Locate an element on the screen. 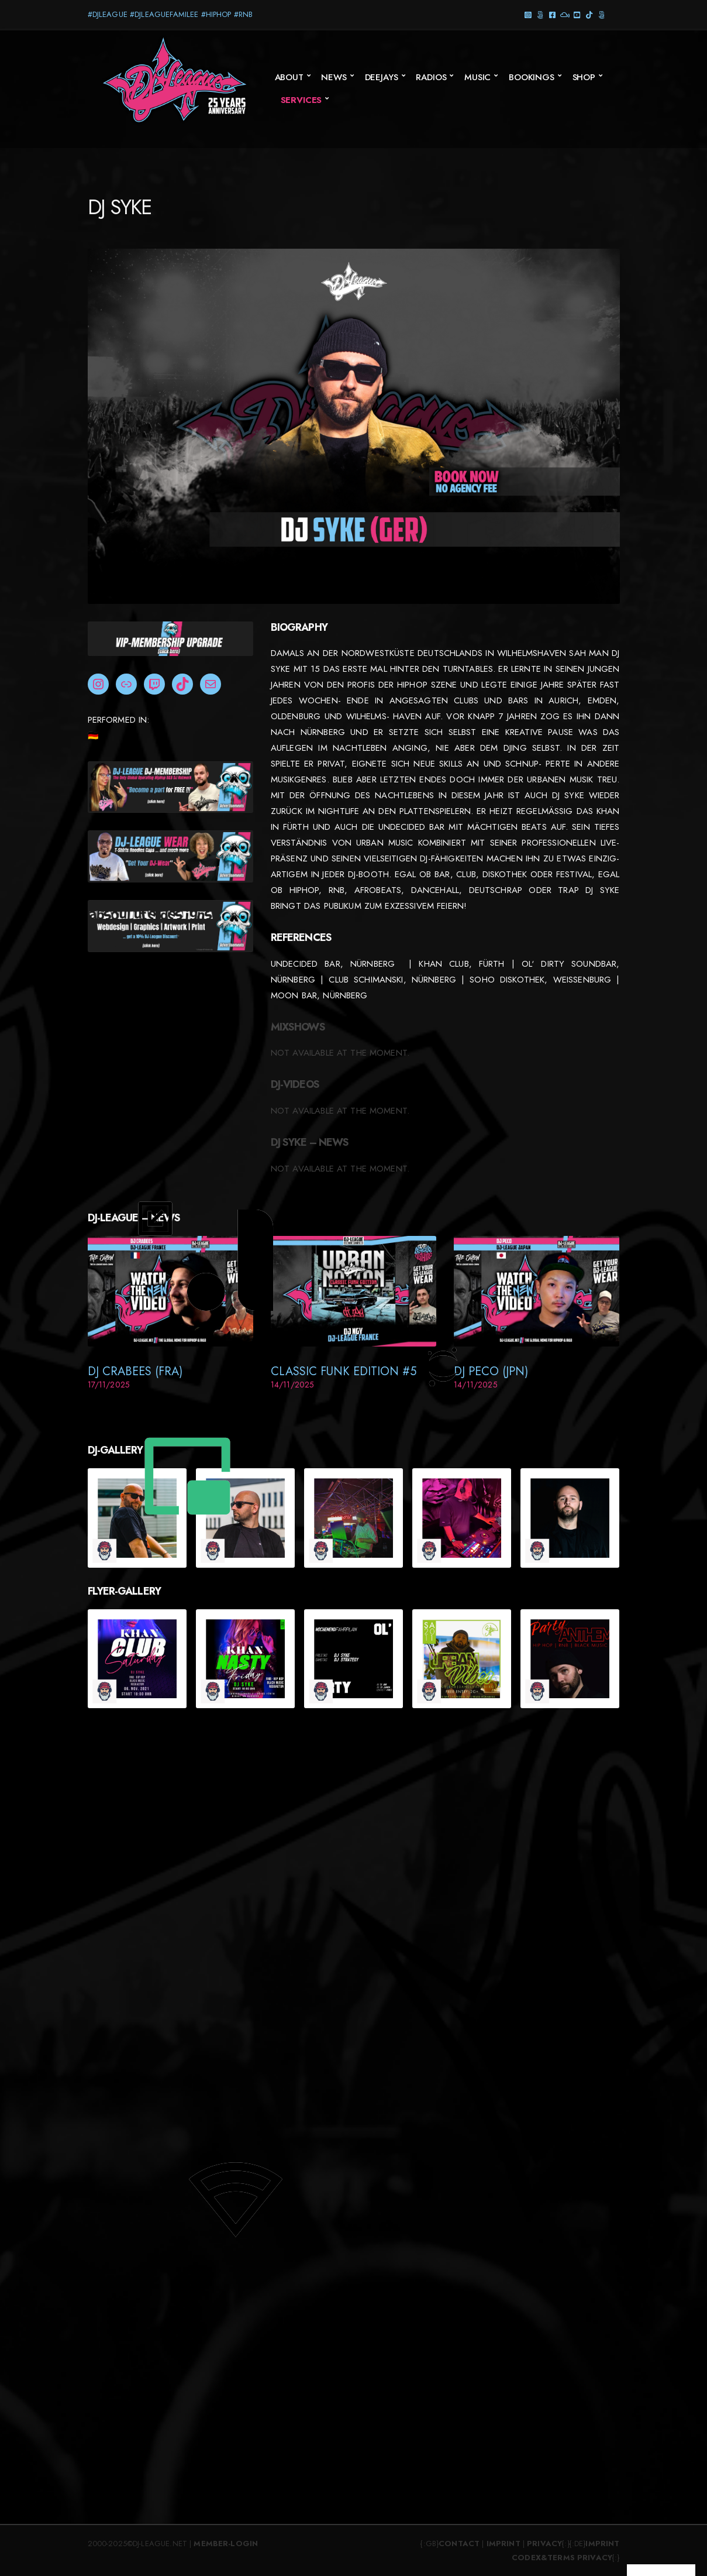  indicates moderate wifi signal strength is located at coordinates (236, 2200).